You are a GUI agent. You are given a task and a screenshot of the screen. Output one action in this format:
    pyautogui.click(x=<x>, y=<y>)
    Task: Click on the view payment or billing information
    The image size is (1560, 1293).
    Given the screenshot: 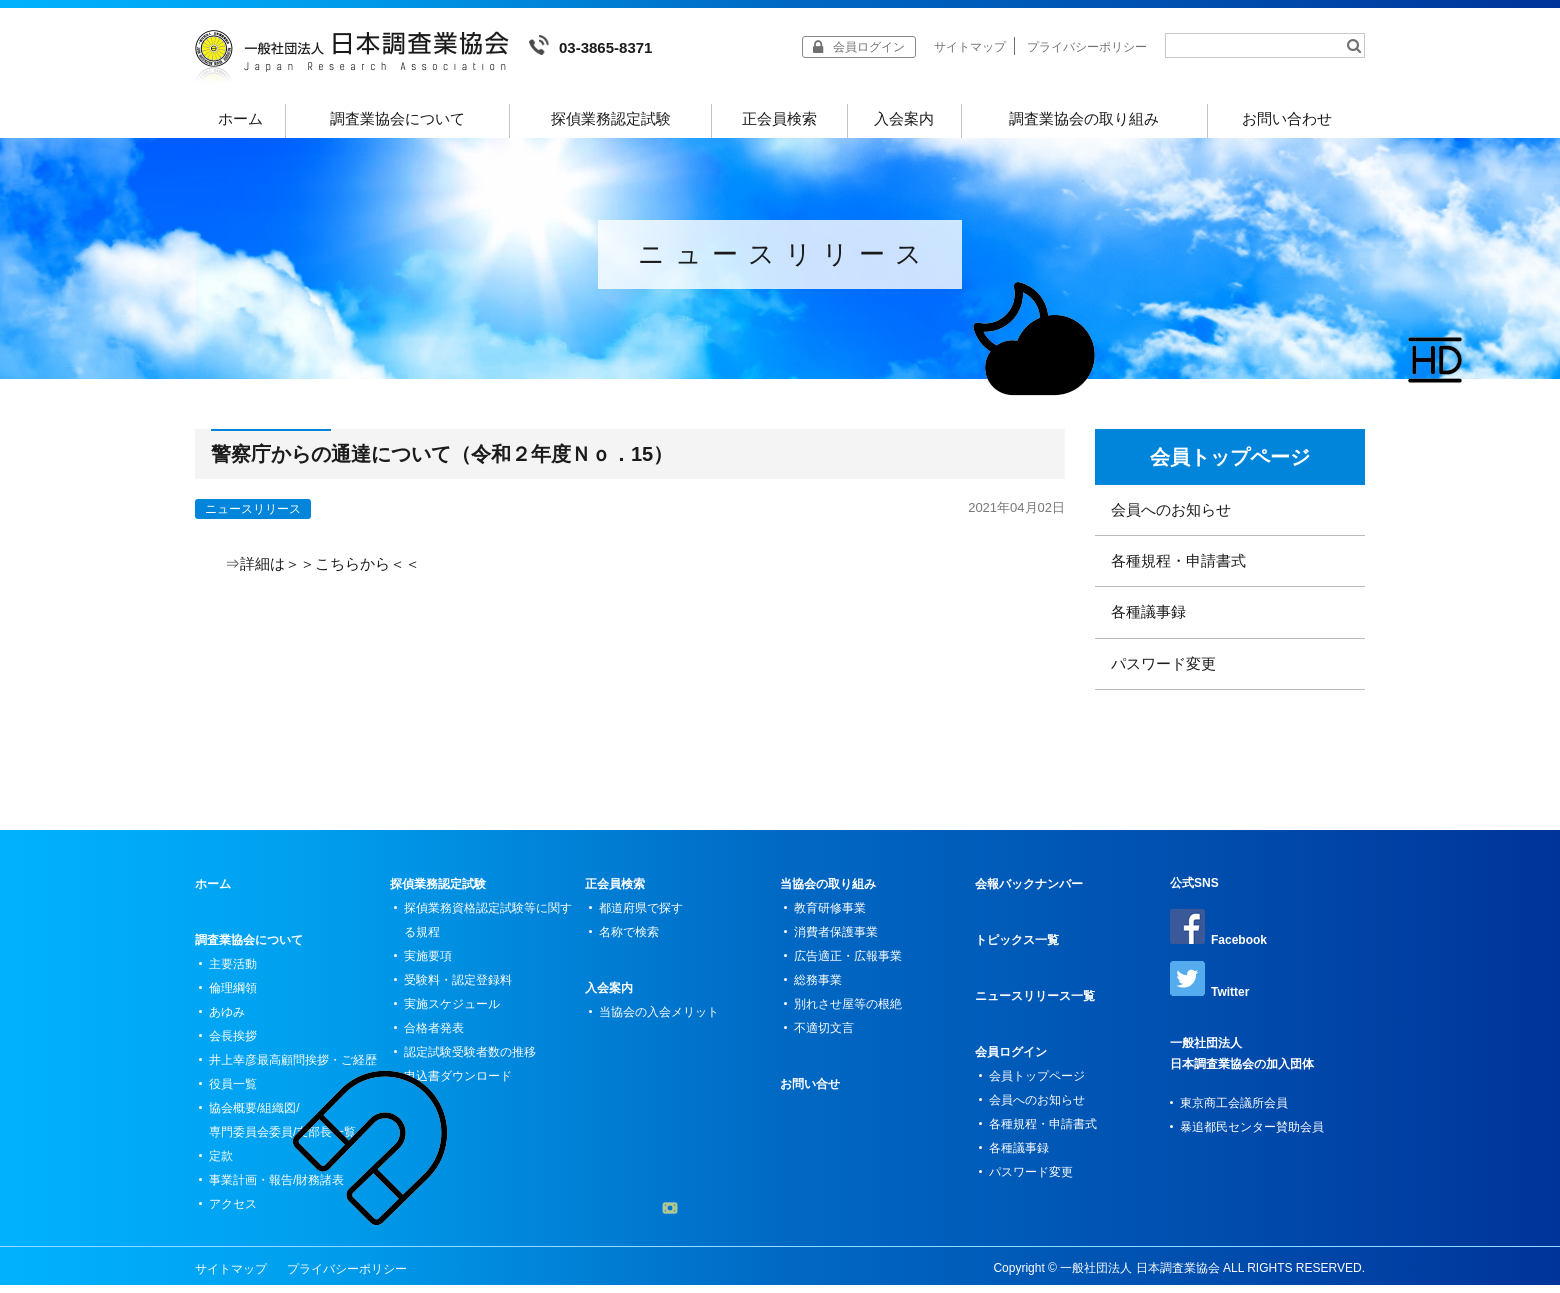 What is the action you would take?
    pyautogui.click(x=670, y=1208)
    